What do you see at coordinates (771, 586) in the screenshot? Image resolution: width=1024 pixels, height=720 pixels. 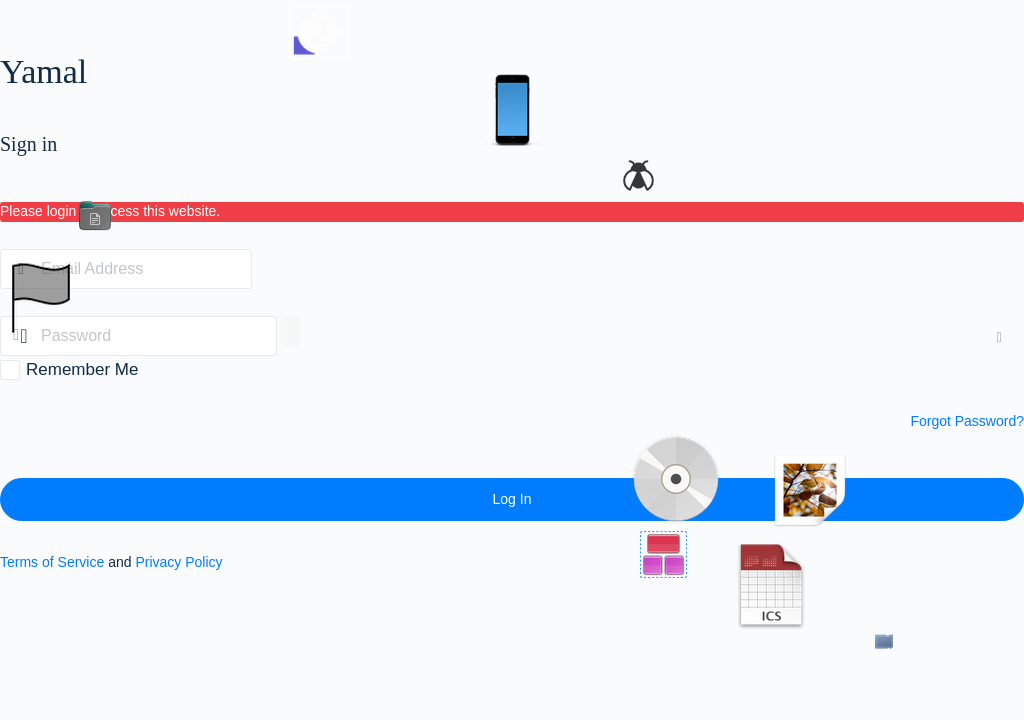 I see `open or import an ICS calendar file` at bounding box center [771, 586].